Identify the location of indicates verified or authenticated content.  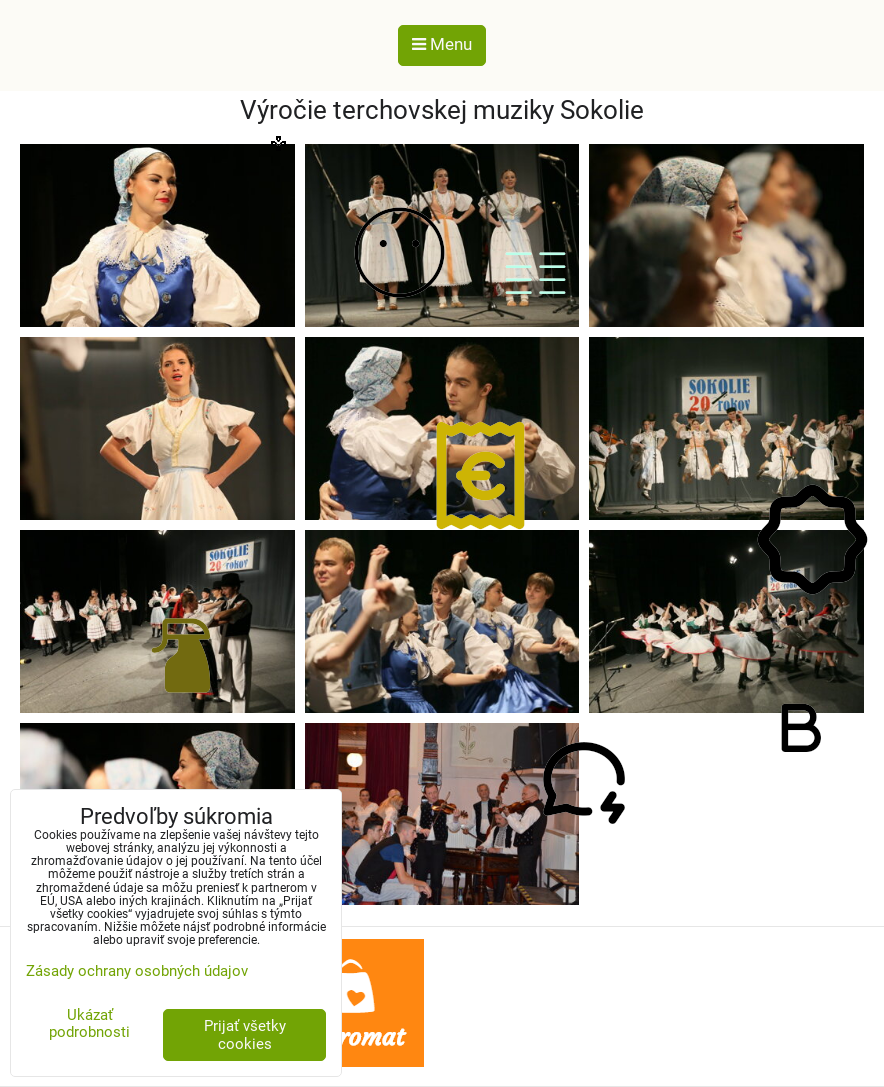
(812, 539).